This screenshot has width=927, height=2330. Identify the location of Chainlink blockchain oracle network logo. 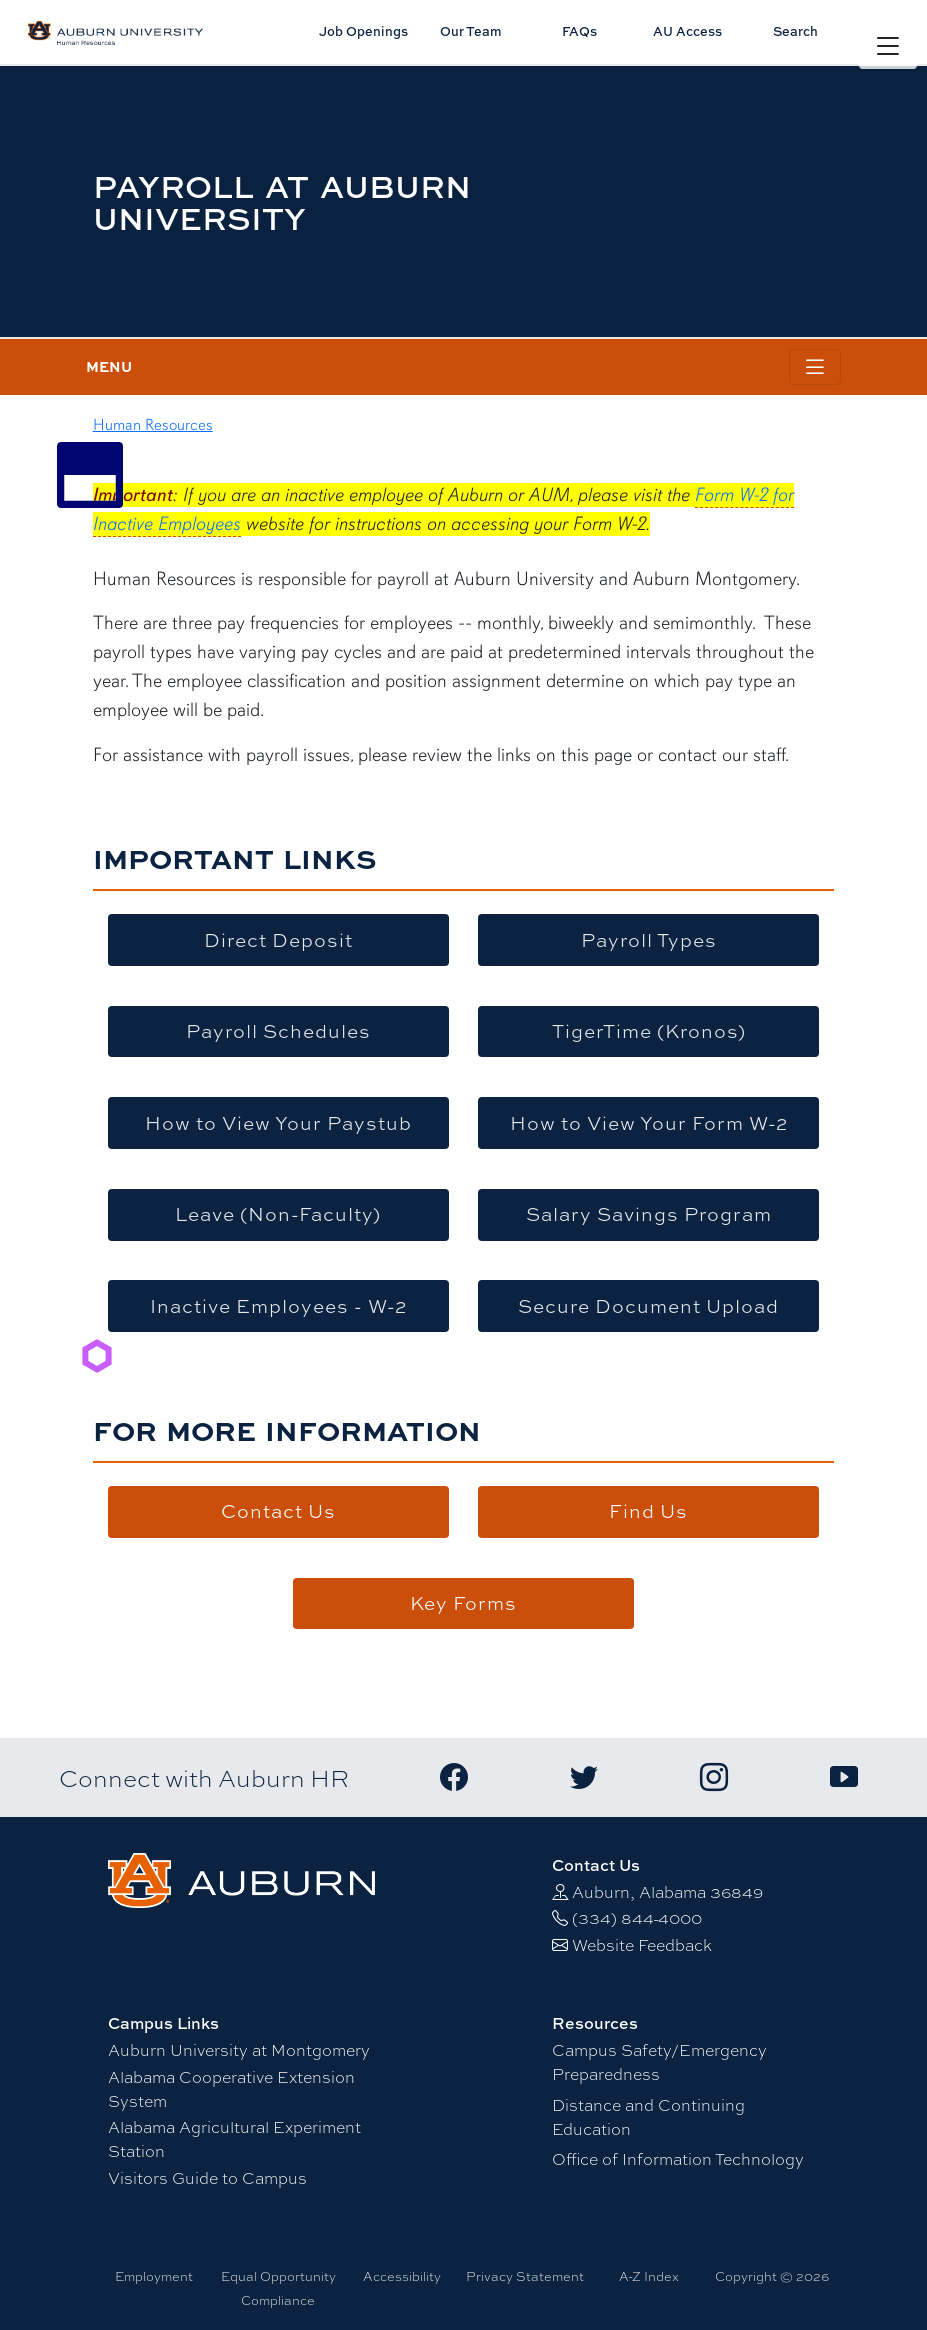
(97, 1356).